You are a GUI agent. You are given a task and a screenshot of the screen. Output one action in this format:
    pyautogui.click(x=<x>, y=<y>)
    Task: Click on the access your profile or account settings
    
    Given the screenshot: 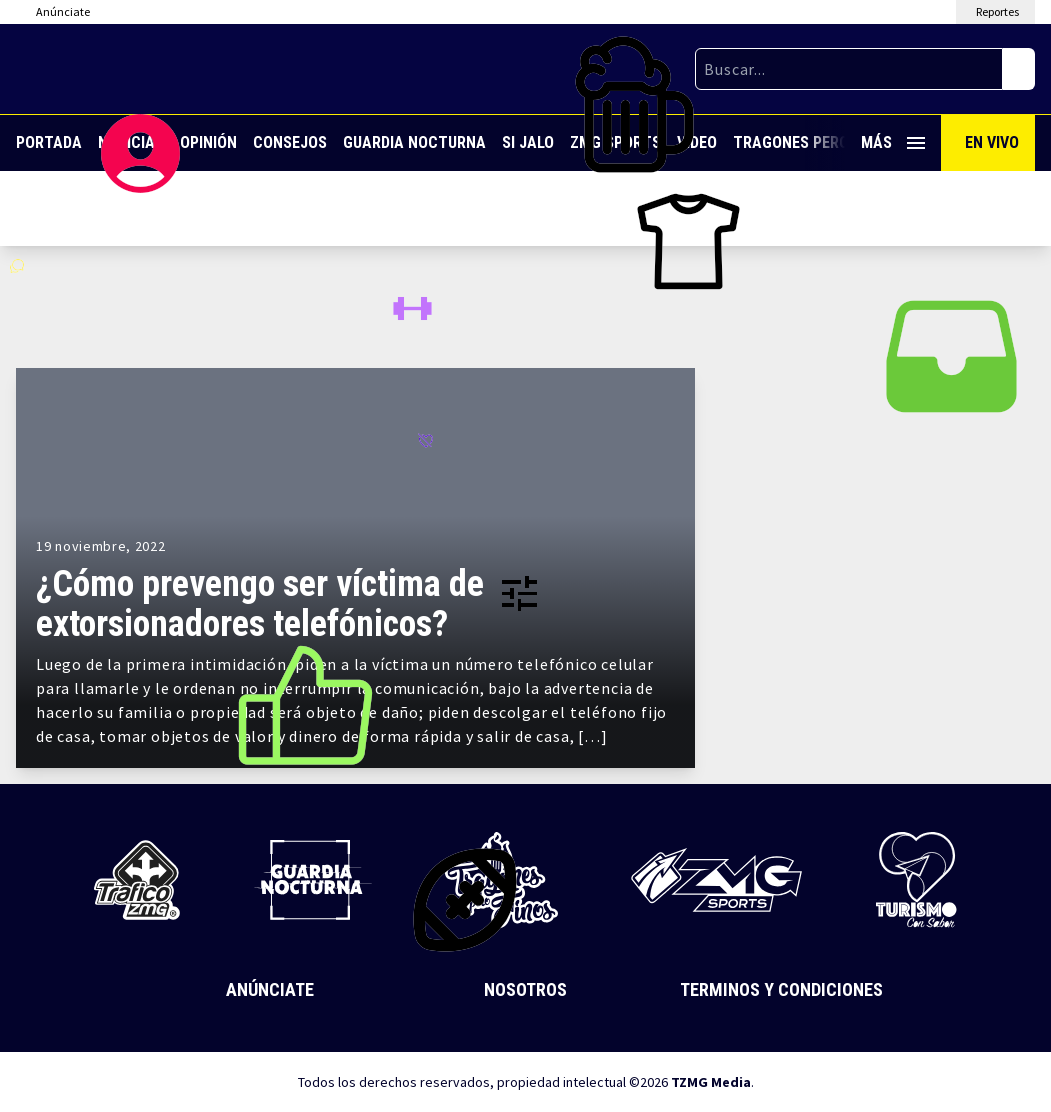 What is the action you would take?
    pyautogui.click(x=140, y=153)
    